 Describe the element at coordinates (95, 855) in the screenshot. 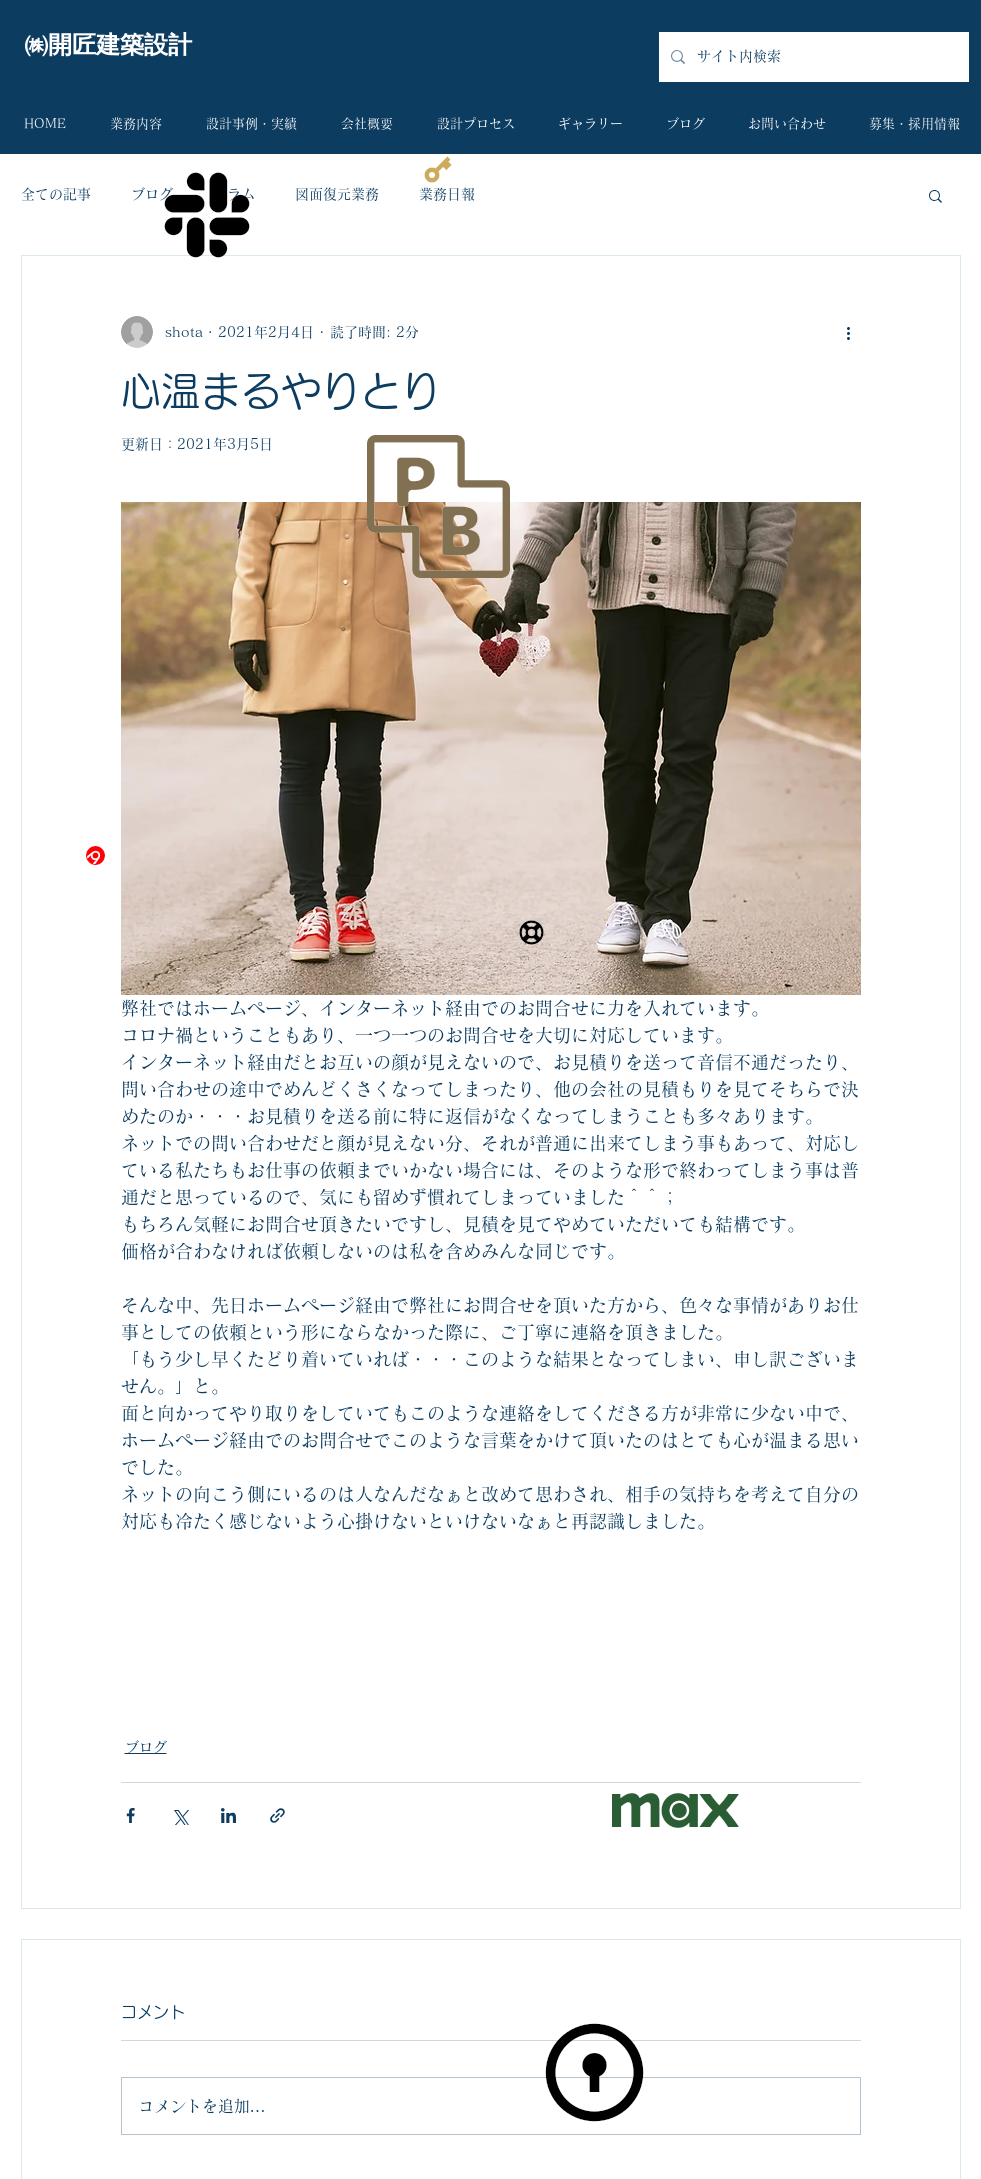

I see `visit AppVeyor CI/CD platform` at that location.